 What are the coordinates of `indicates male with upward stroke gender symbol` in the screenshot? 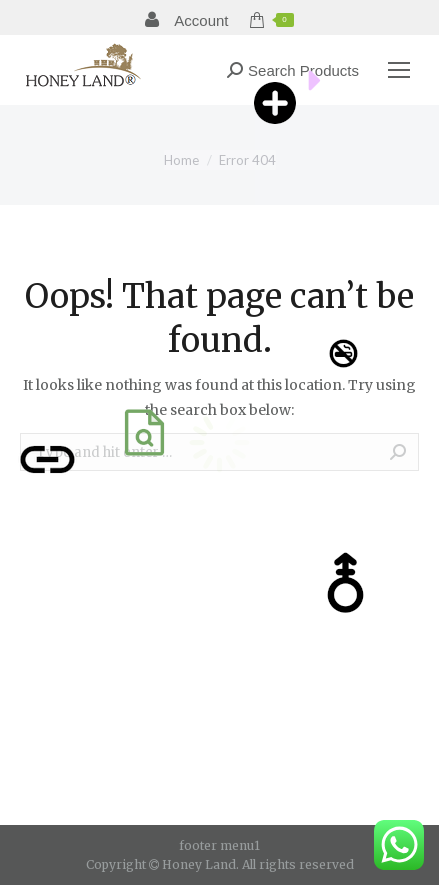 It's located at (345, 583).